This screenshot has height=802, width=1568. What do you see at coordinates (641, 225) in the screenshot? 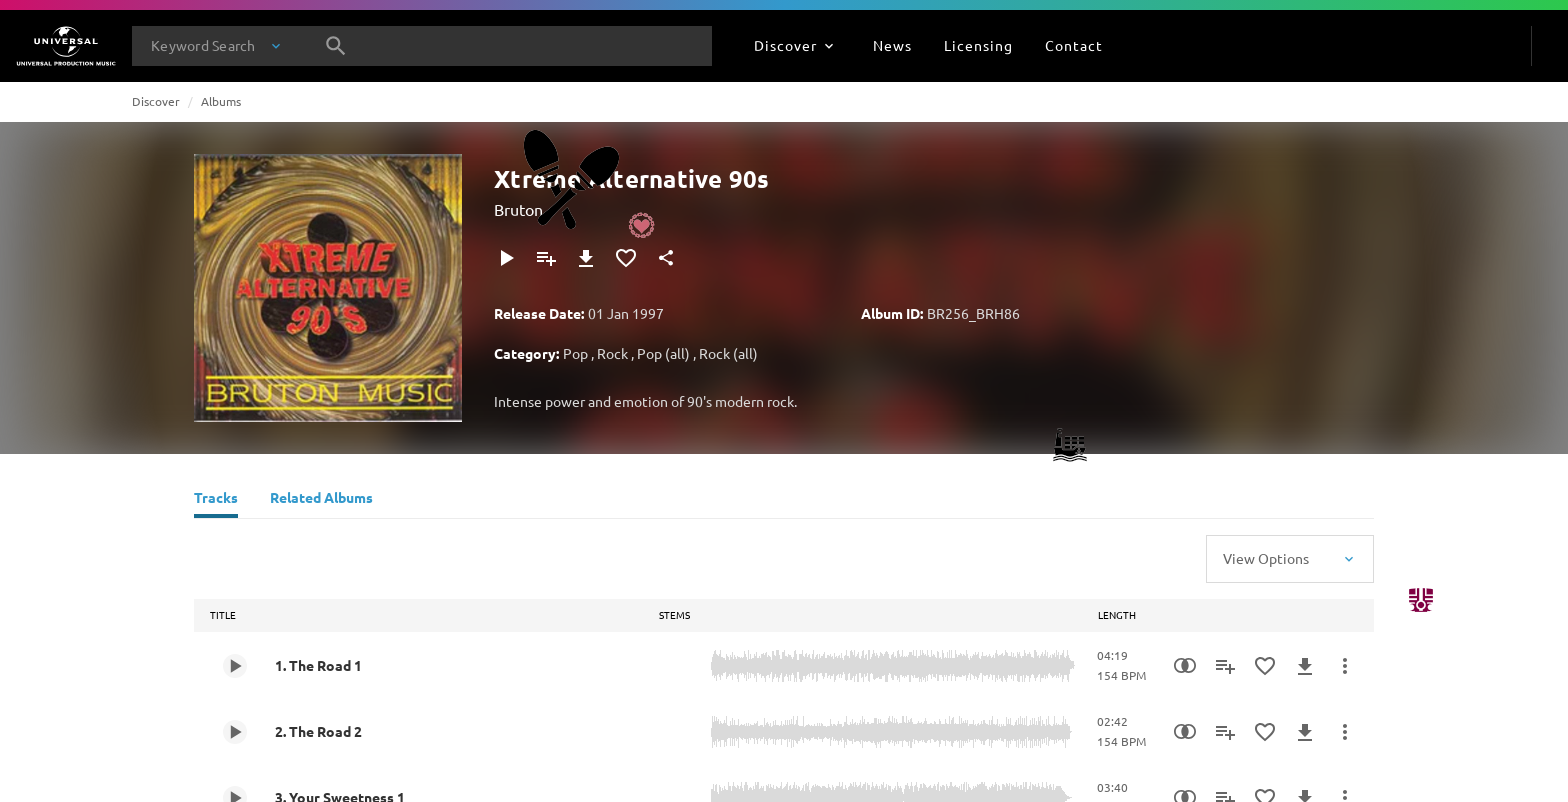
I see `indicates a locked or committed relationship status` at bounding box center [641, 225].